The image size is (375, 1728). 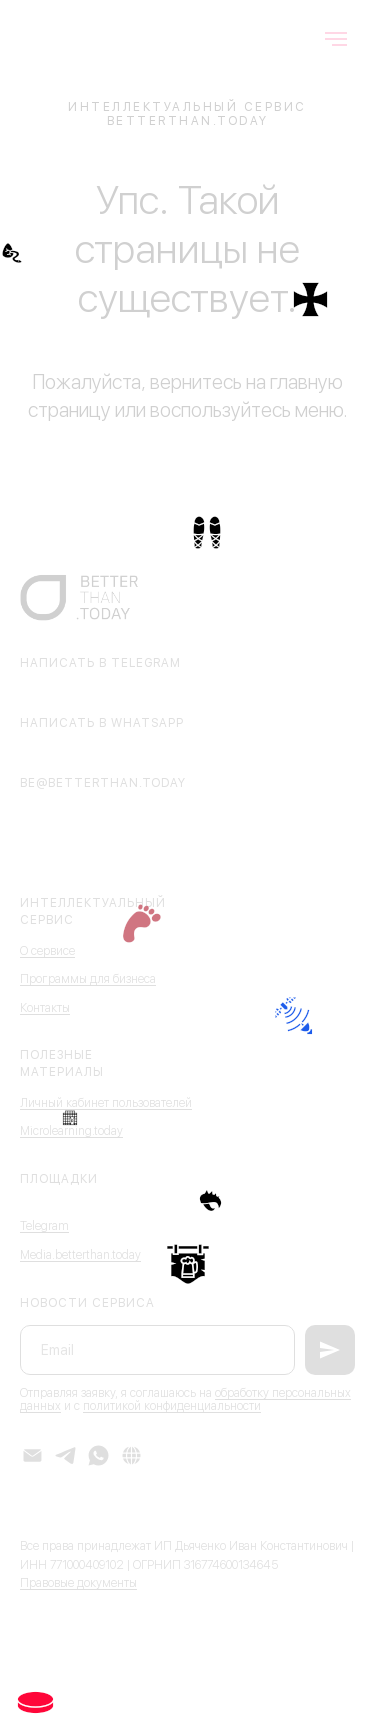 I want to click on equip leg armor to your character, so click(x=207, y=532).